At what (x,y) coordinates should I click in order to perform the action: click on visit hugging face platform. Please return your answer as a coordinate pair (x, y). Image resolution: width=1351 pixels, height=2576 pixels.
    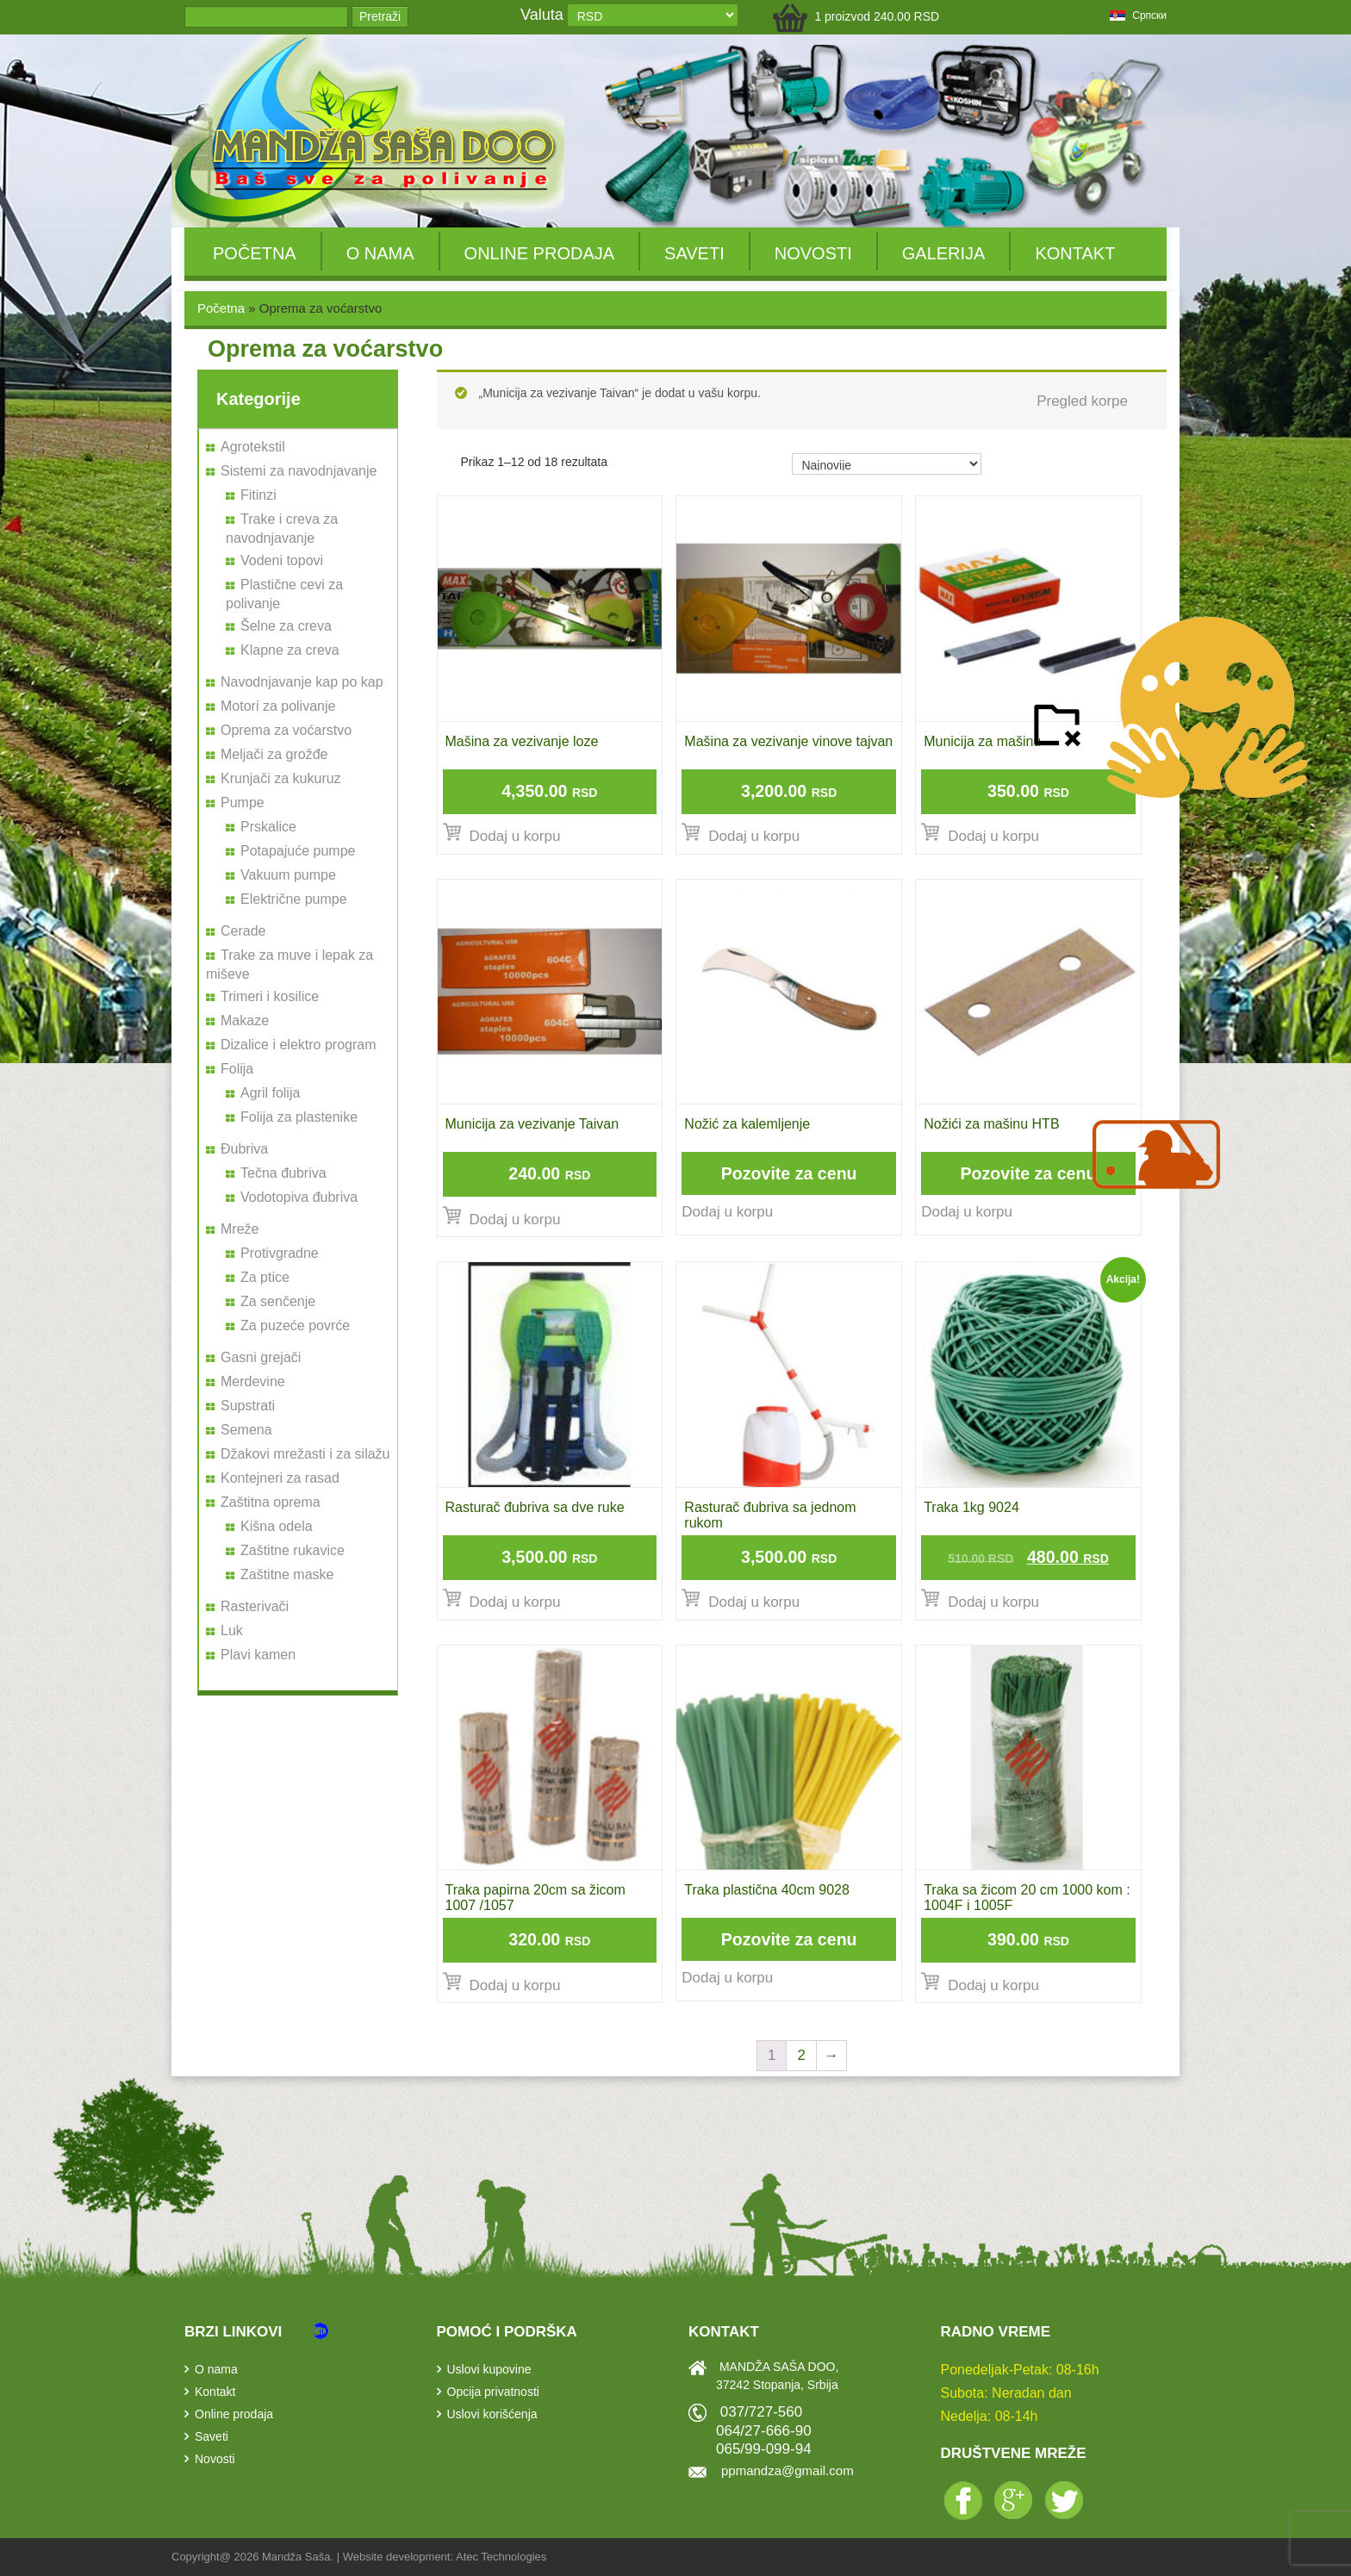
    Looking at the image, I should click on (1207, 707).